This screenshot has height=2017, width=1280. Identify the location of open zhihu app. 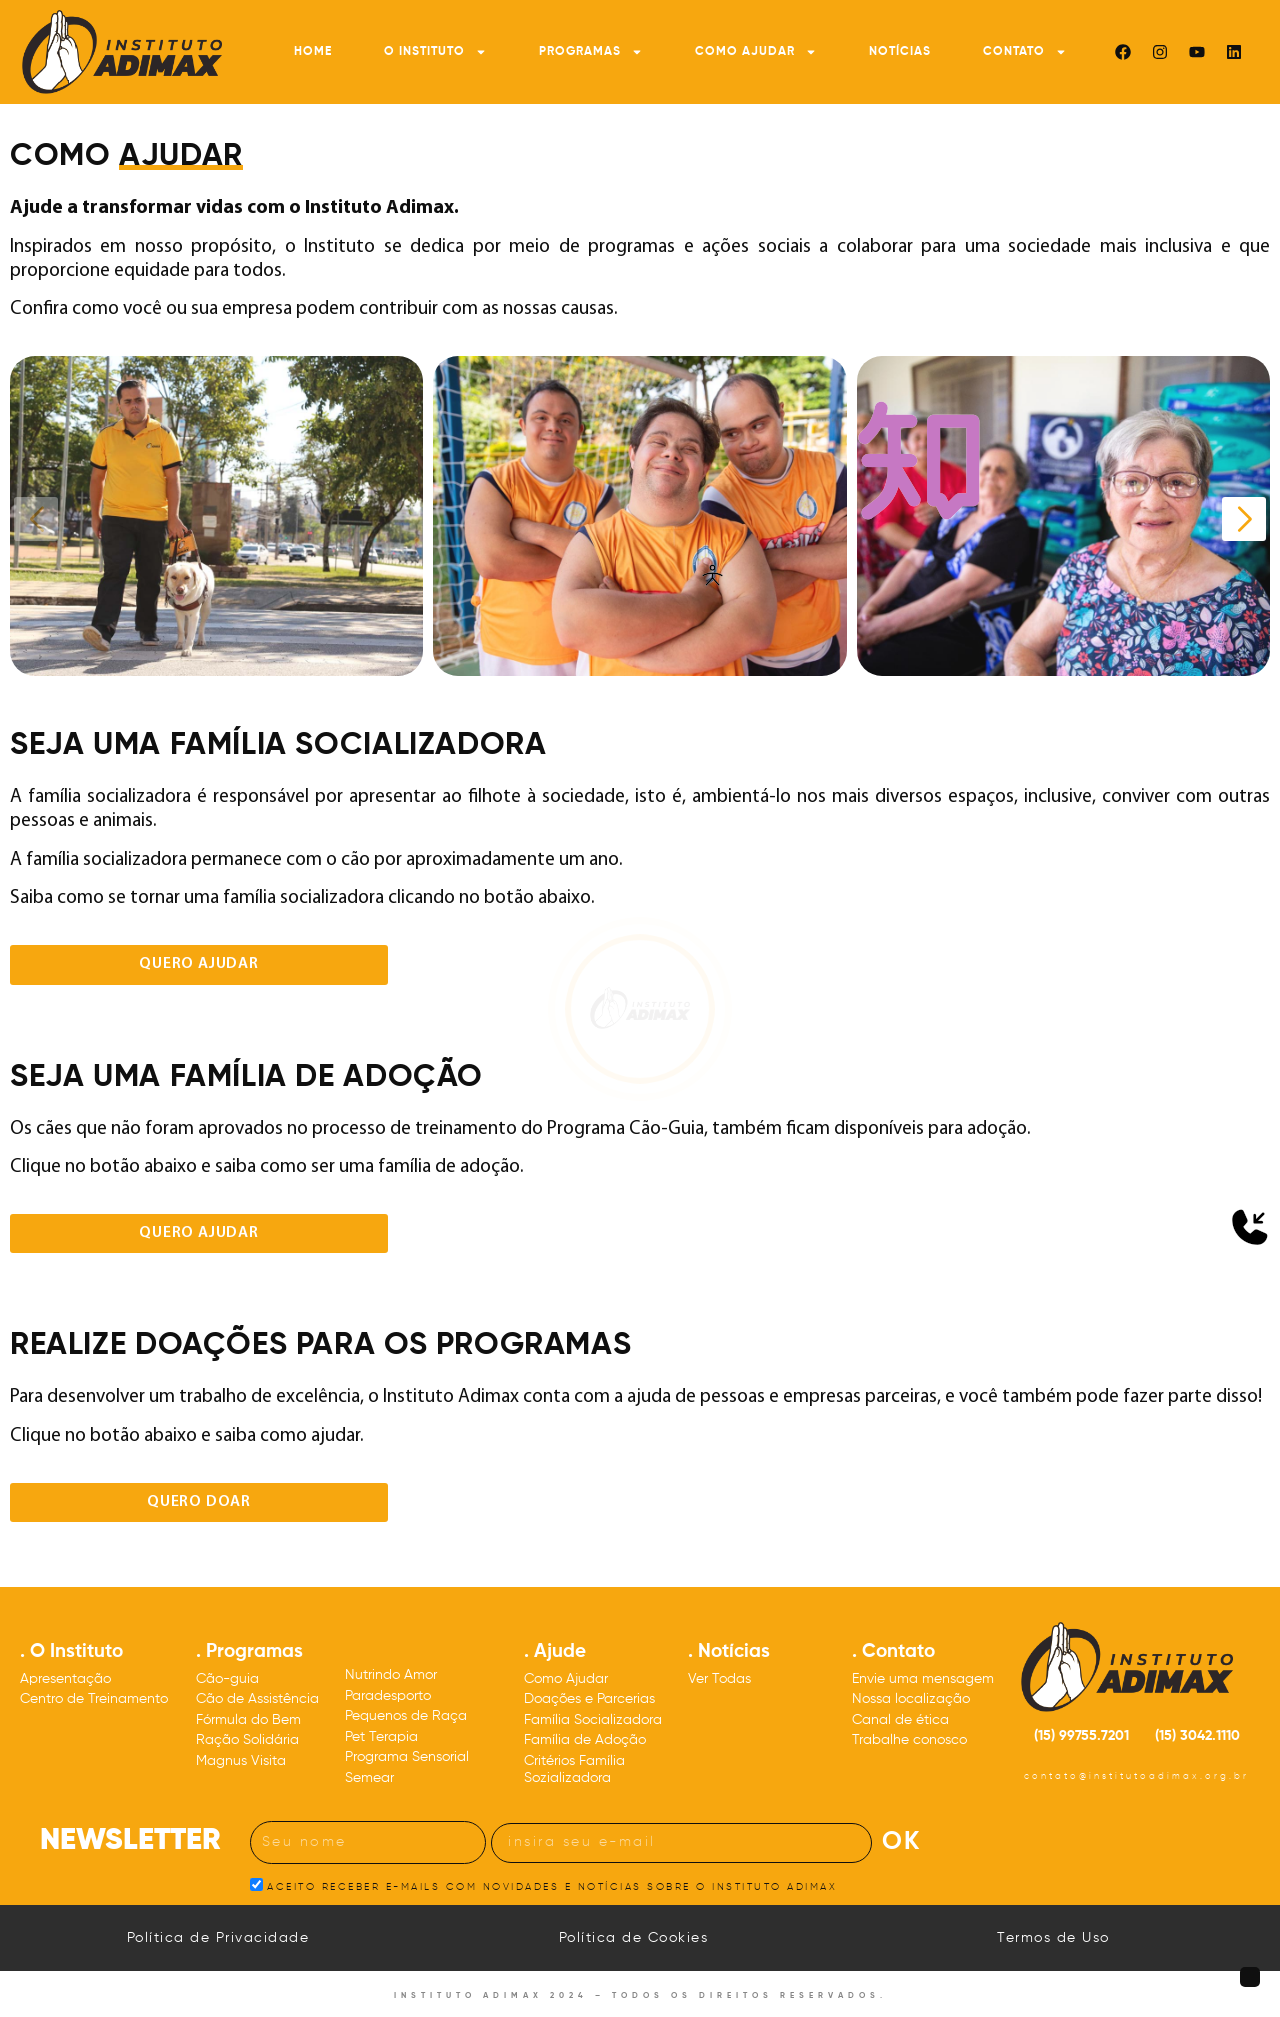
(920, 460).